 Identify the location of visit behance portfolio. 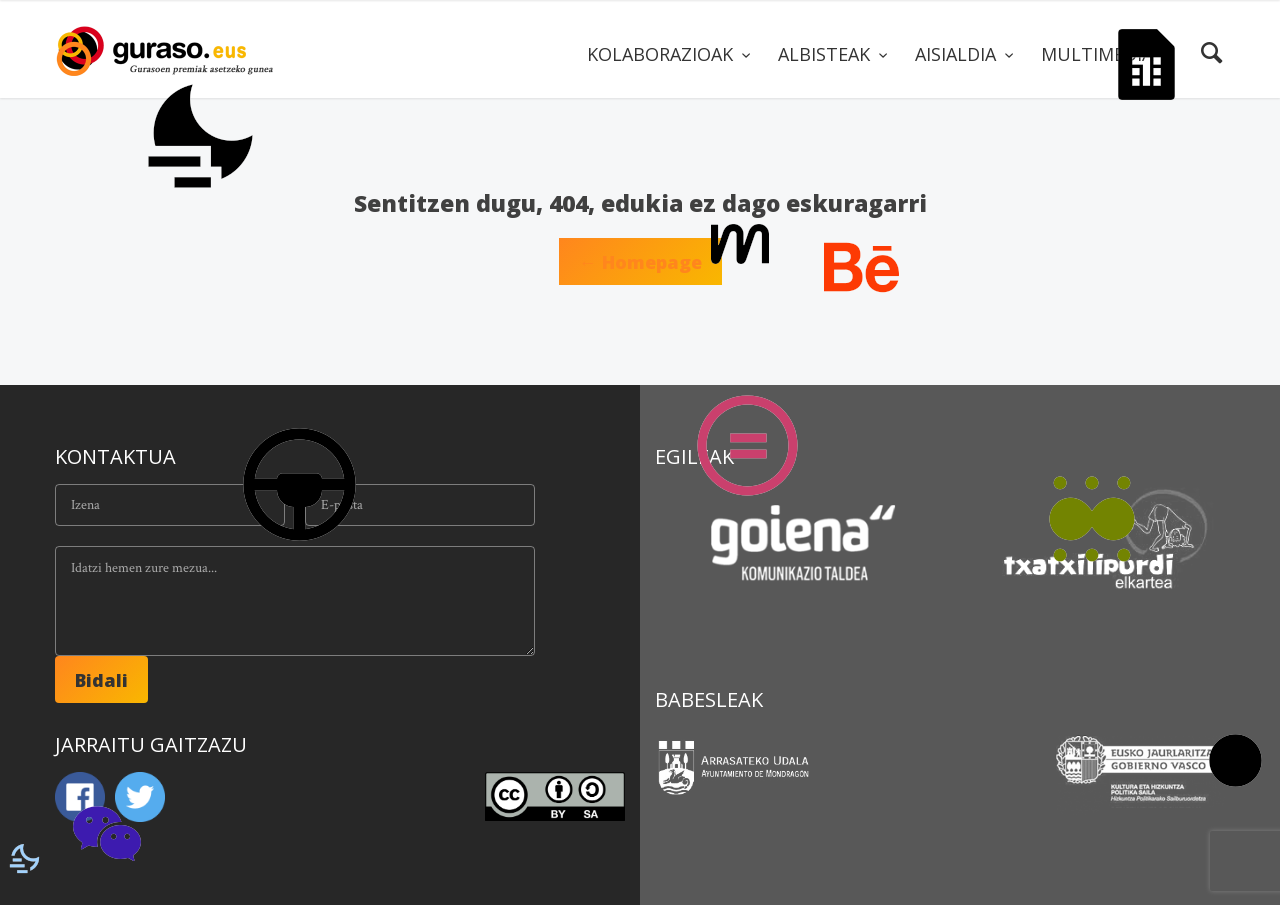
(861, 267).